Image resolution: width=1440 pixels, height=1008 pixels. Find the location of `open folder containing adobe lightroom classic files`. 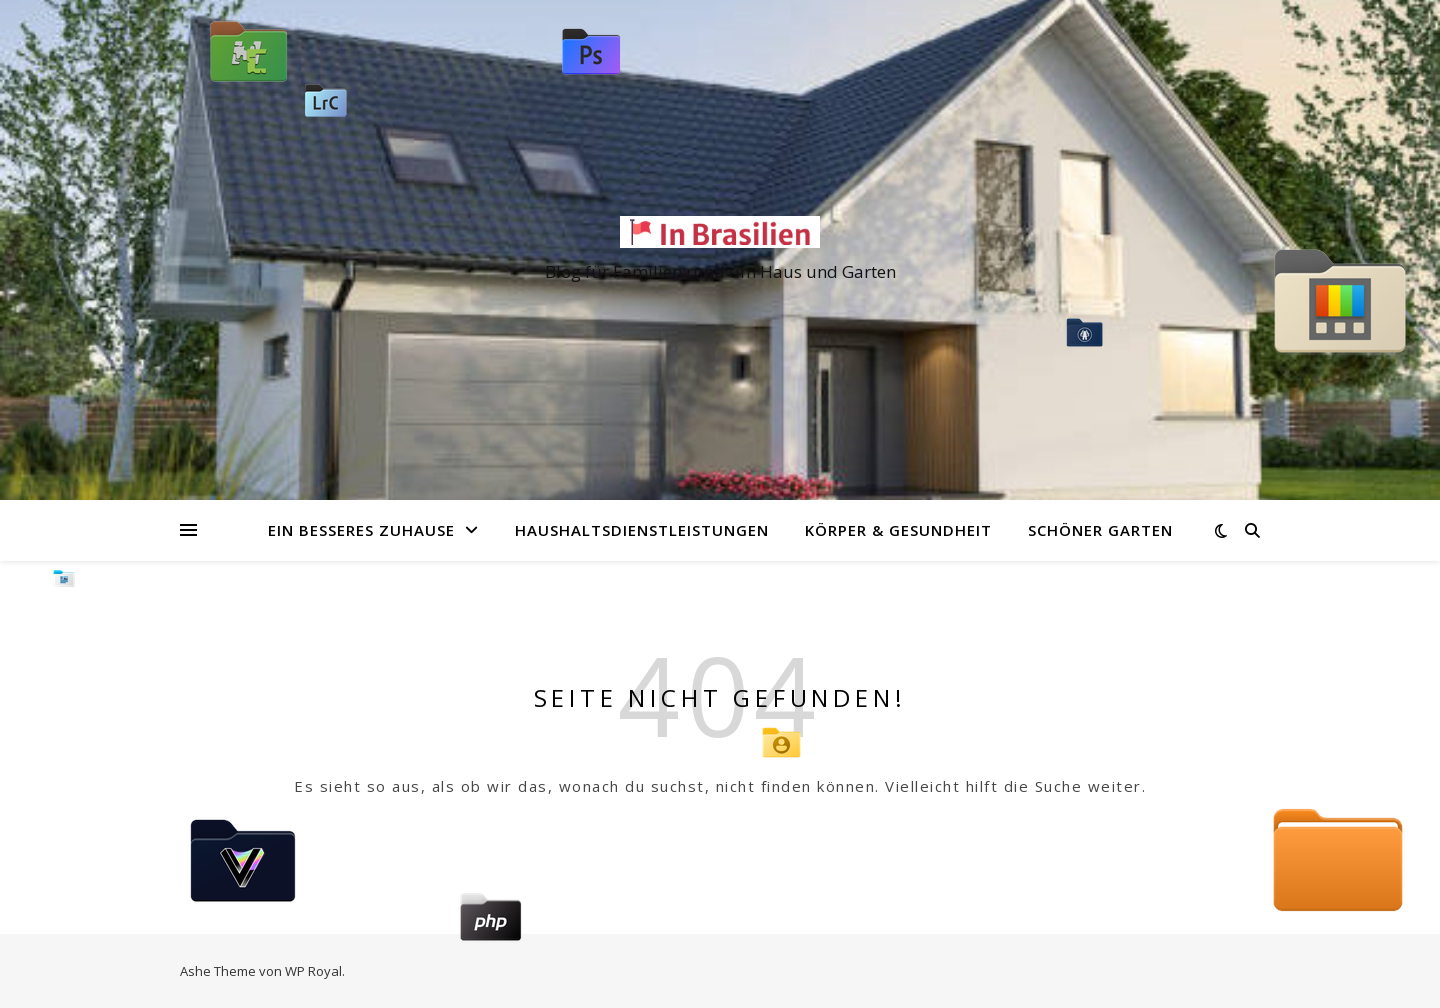

open folder containing adobe lightroom classic files is located at coordinates (325, 101).